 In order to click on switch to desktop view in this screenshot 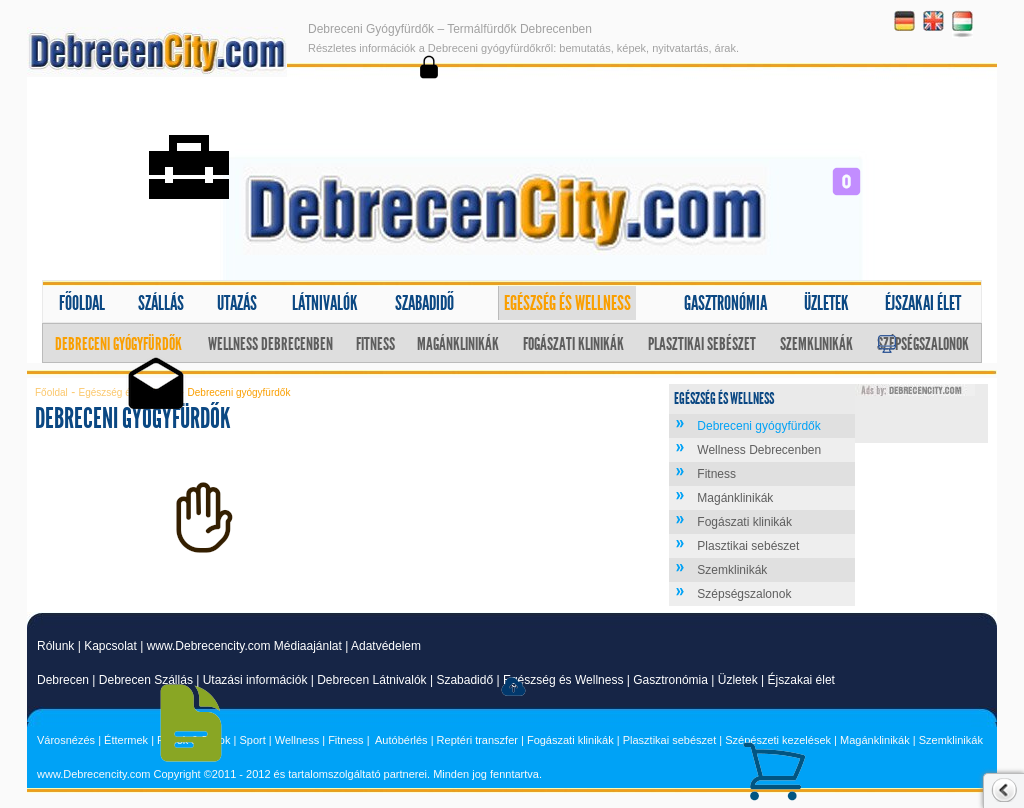, I will do `click(887, 344)`.